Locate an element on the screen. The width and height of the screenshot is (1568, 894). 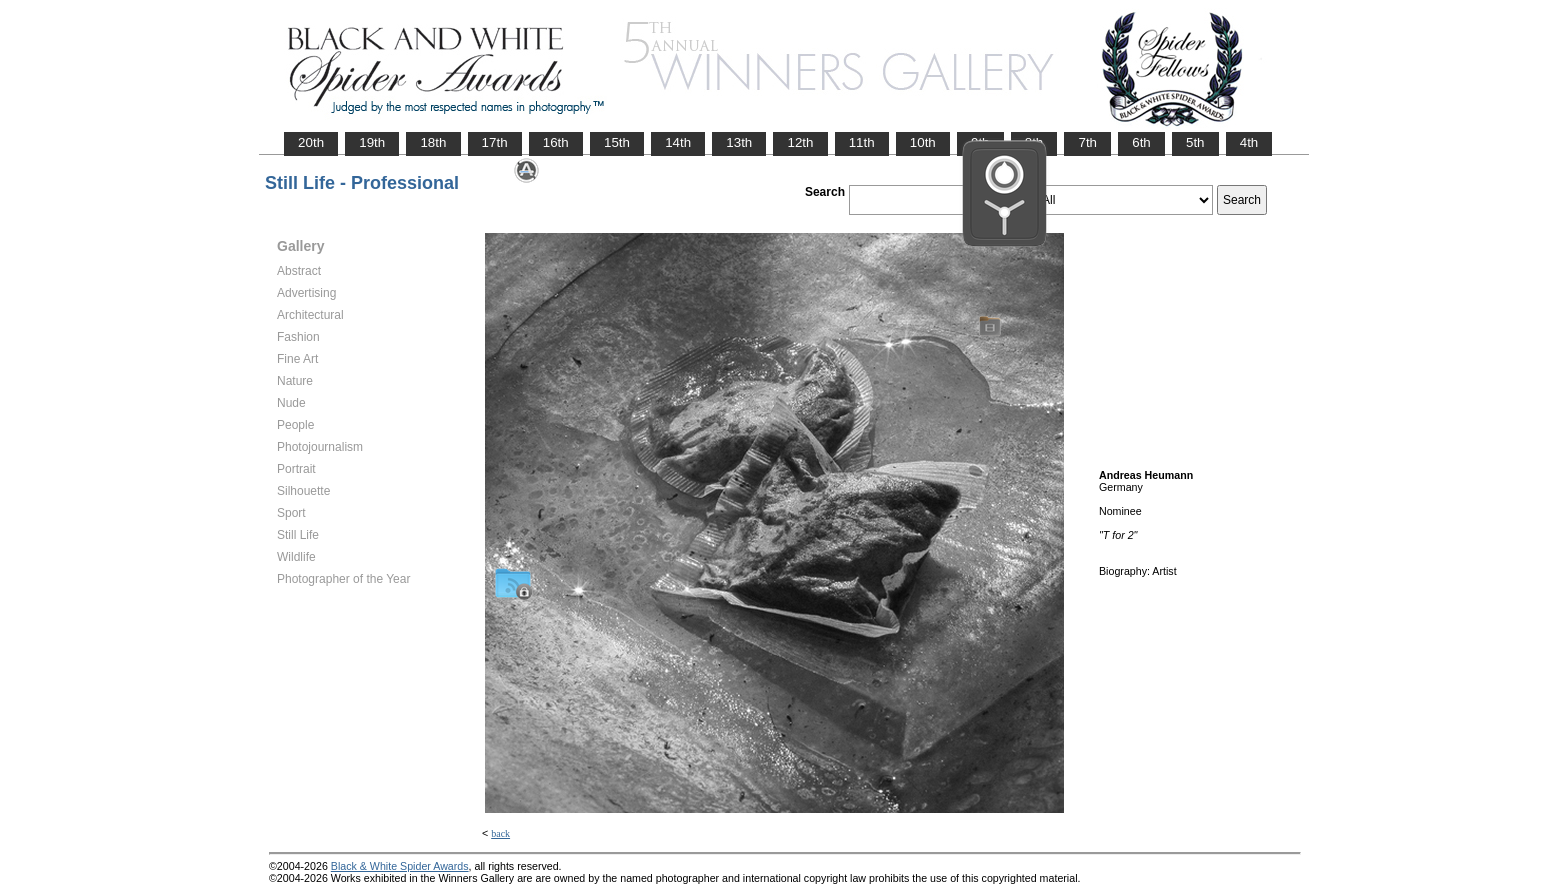
open your videos folder is located at coordinates (990, 326).